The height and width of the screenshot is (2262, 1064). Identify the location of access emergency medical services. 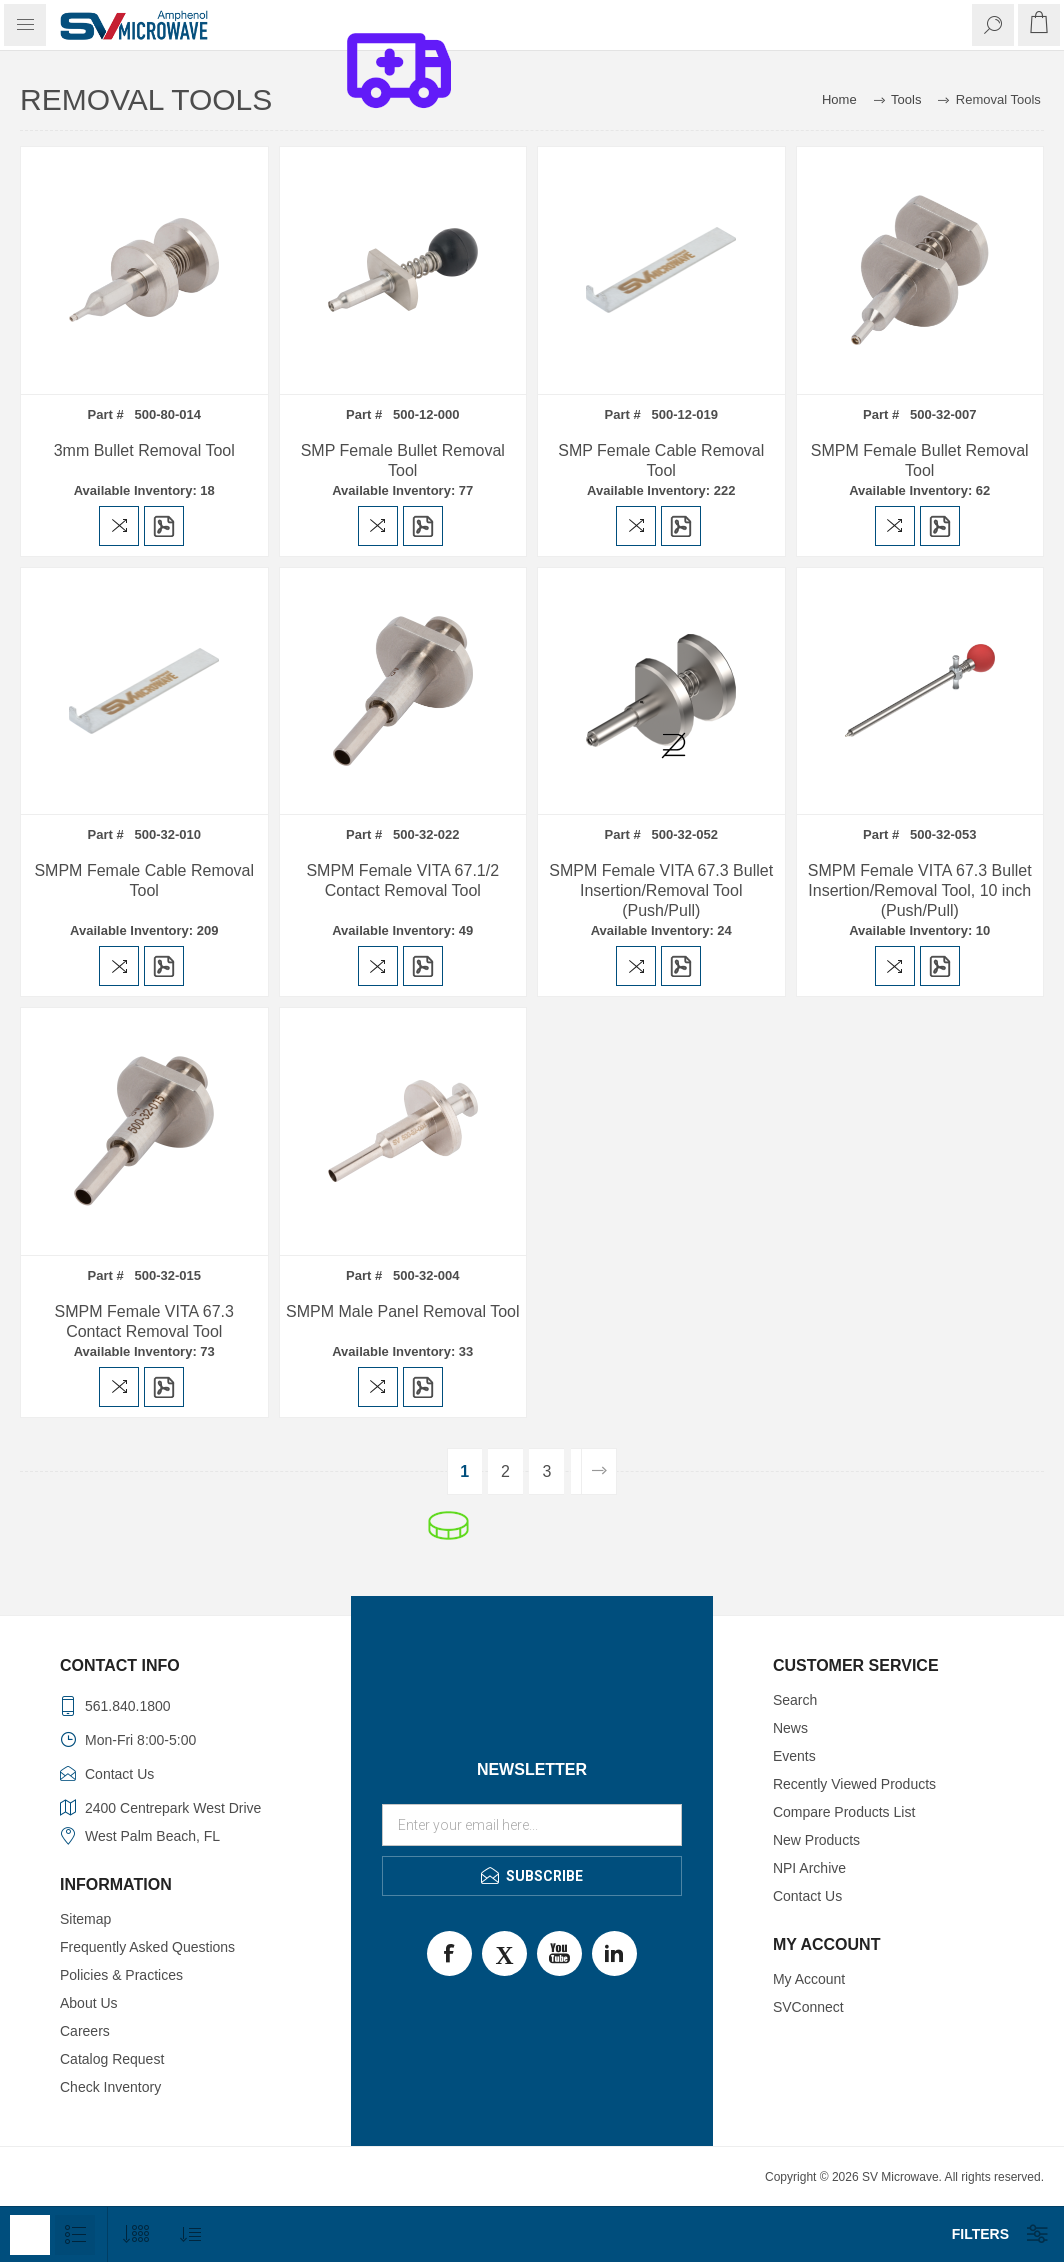
(396, 65).